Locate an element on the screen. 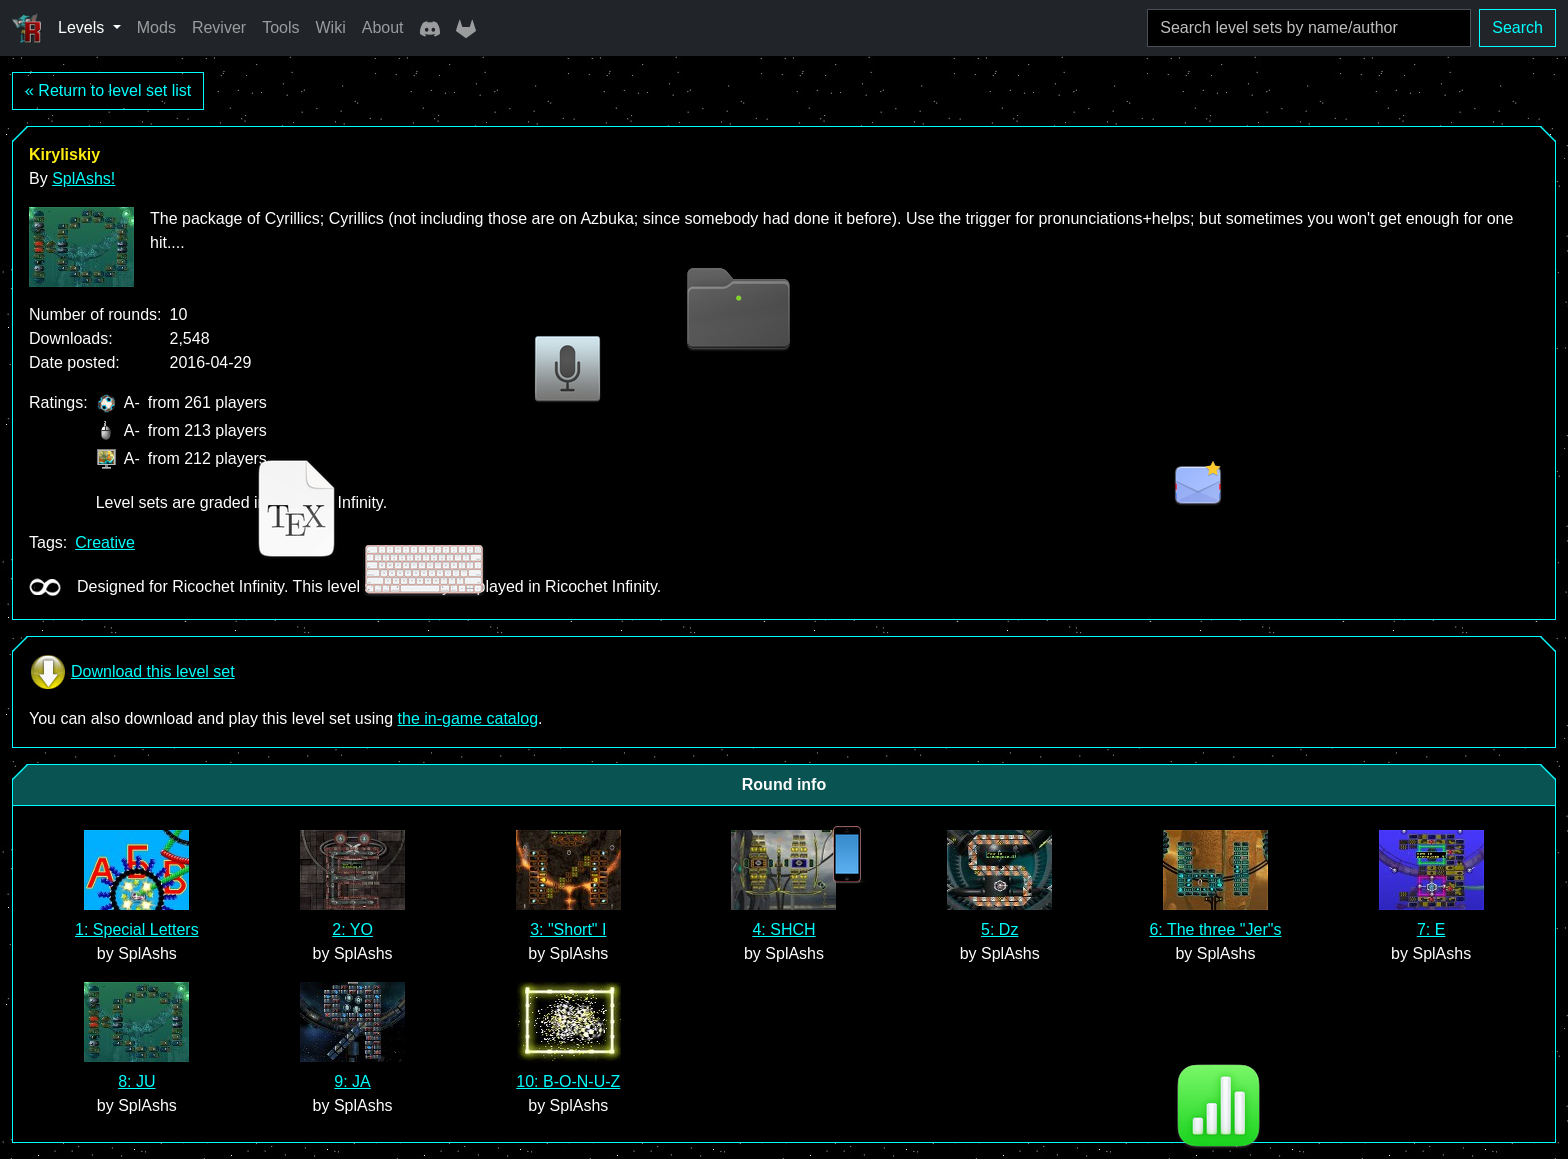 The width and height of the screenshot is (1568, 1159). open Numbers spreadsheet app is located at coordinates (1218, 1105).